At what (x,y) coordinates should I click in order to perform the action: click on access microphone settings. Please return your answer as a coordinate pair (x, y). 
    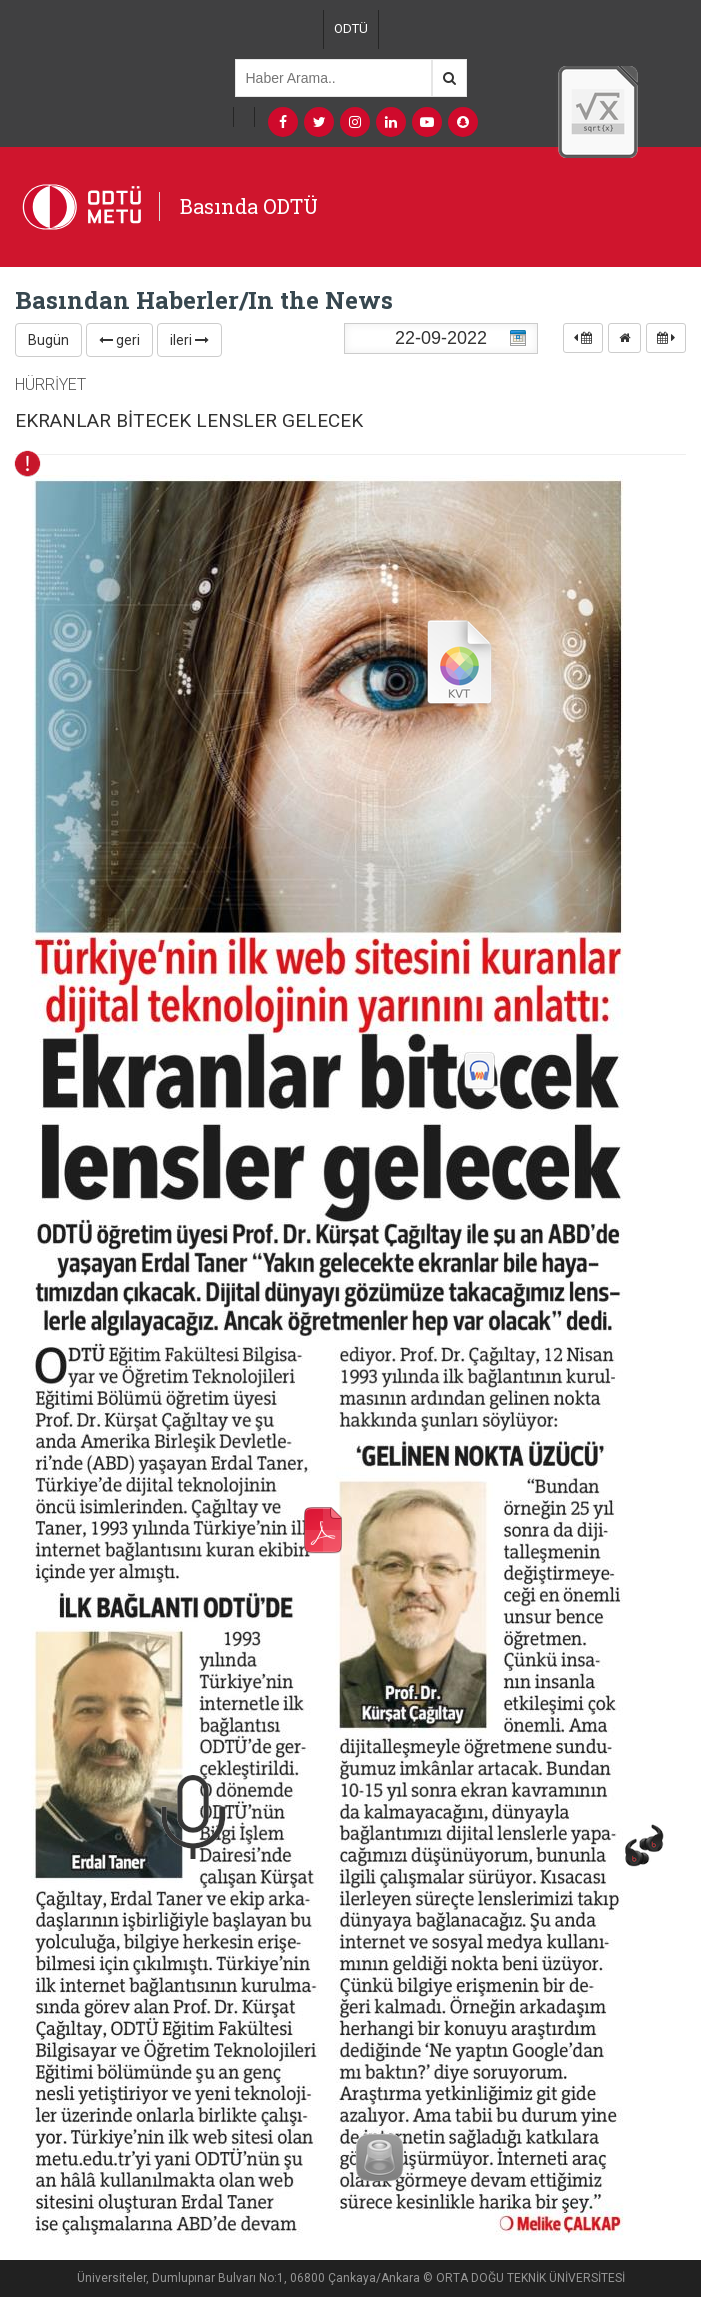
    Looking at the image, I should click on (193, 1817).